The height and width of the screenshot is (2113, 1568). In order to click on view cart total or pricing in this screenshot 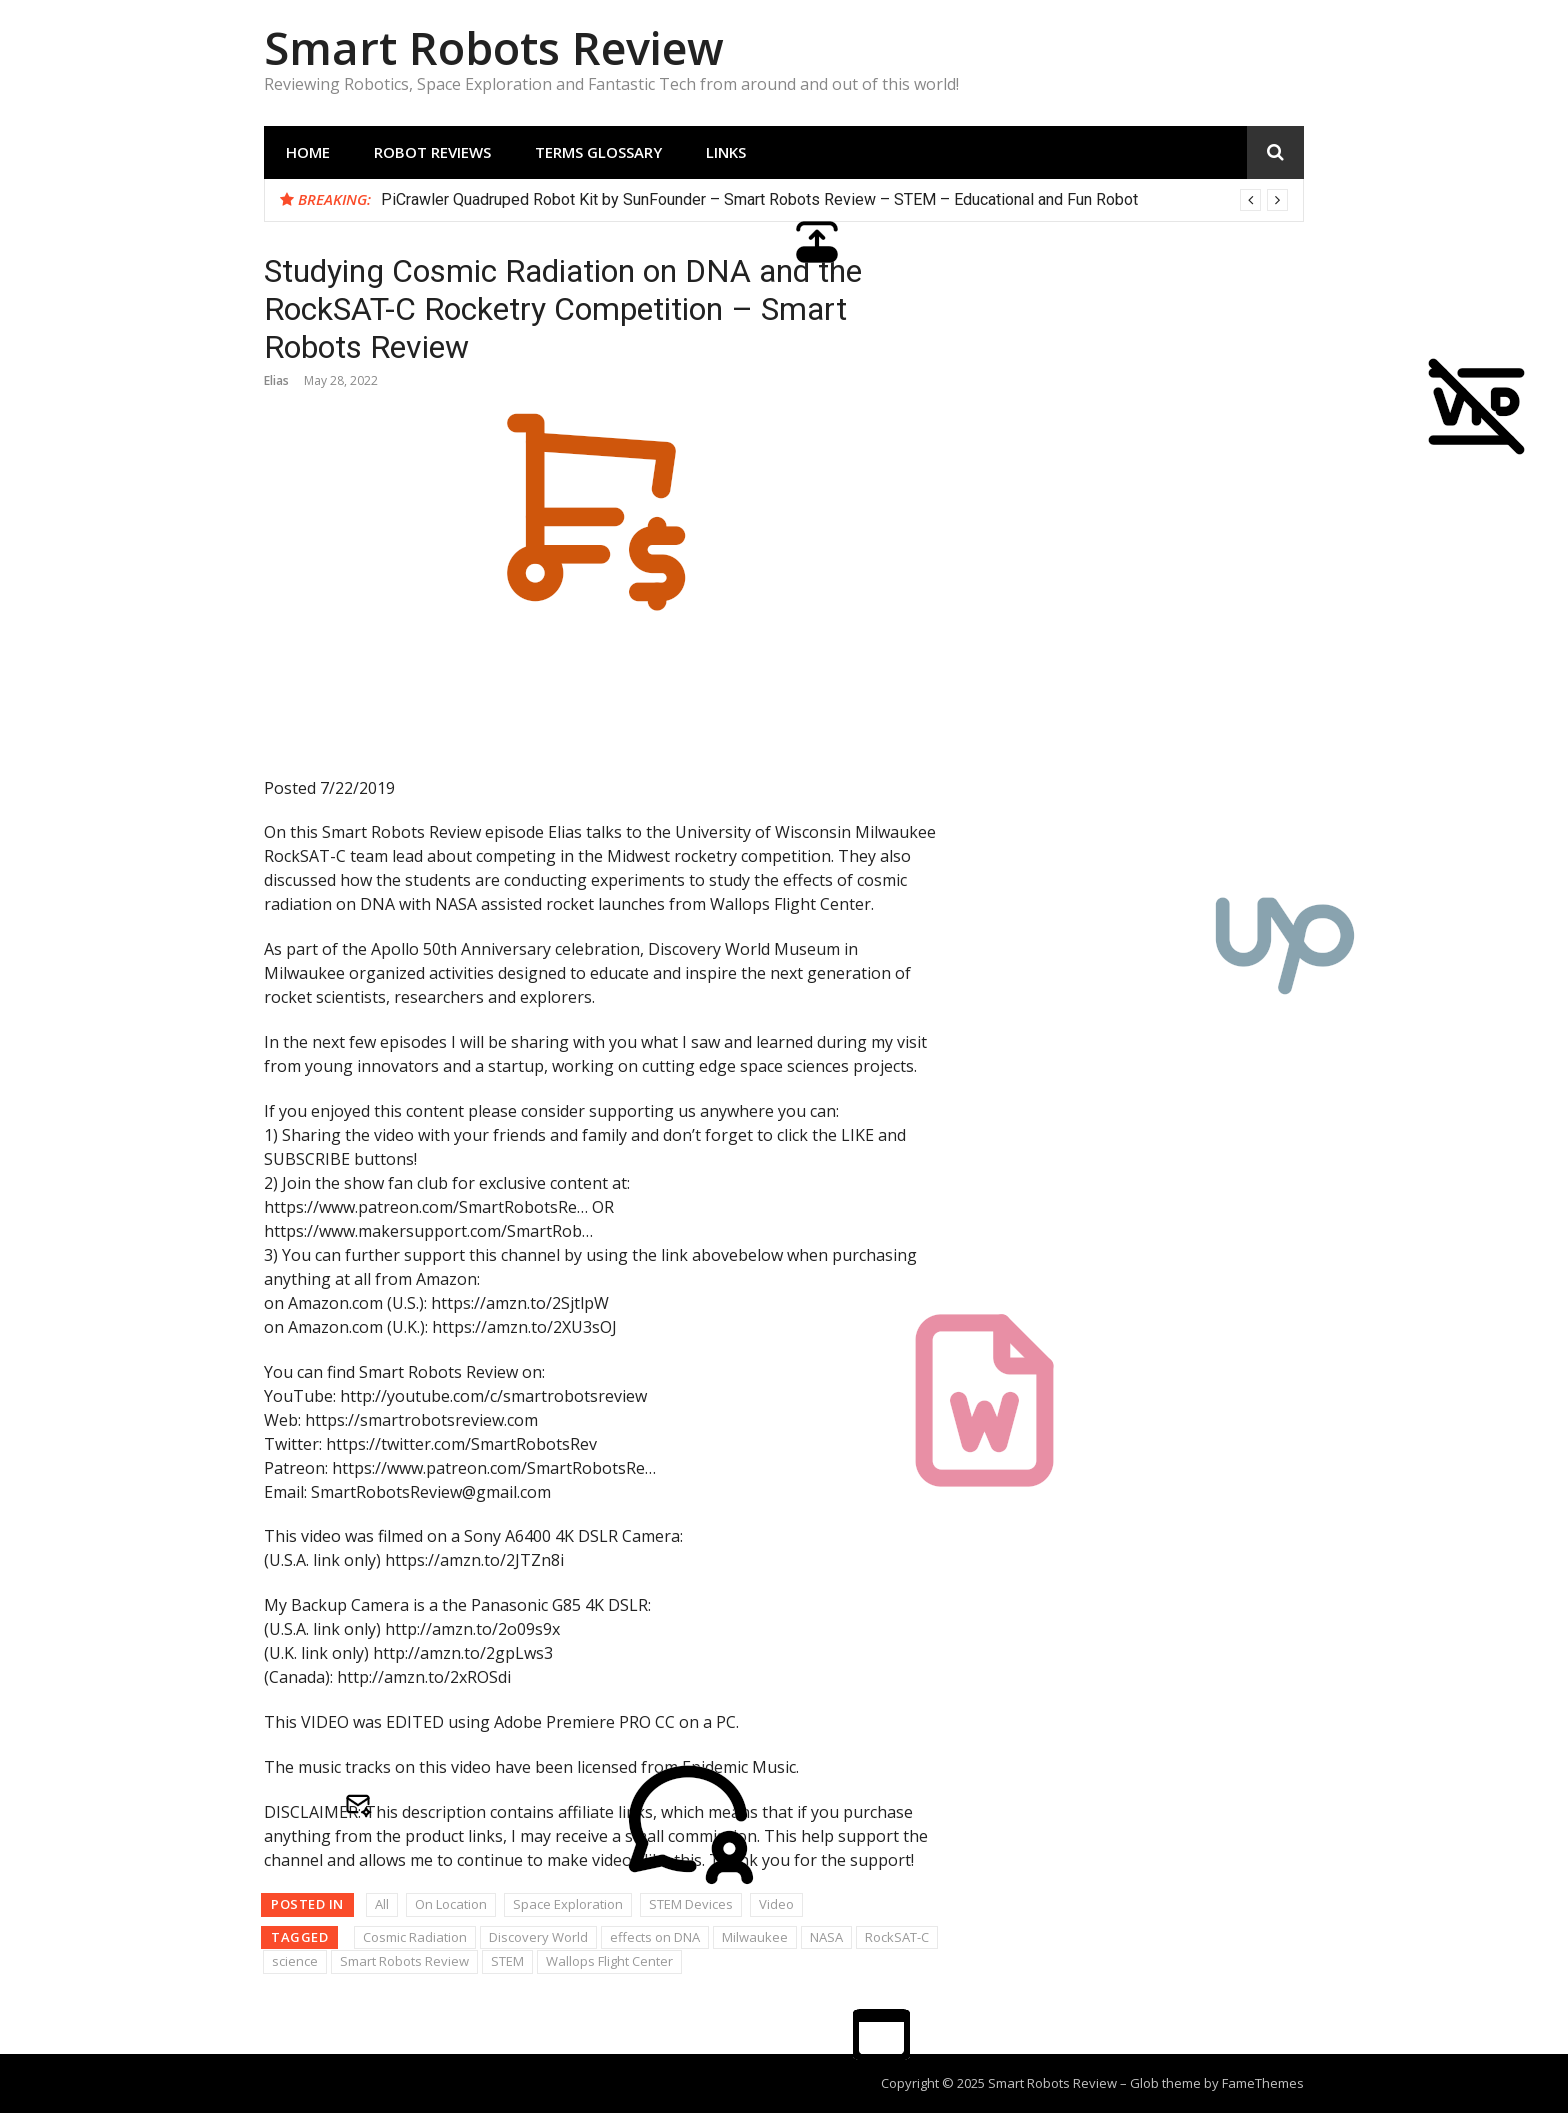, I will do `click(591, 507)`.